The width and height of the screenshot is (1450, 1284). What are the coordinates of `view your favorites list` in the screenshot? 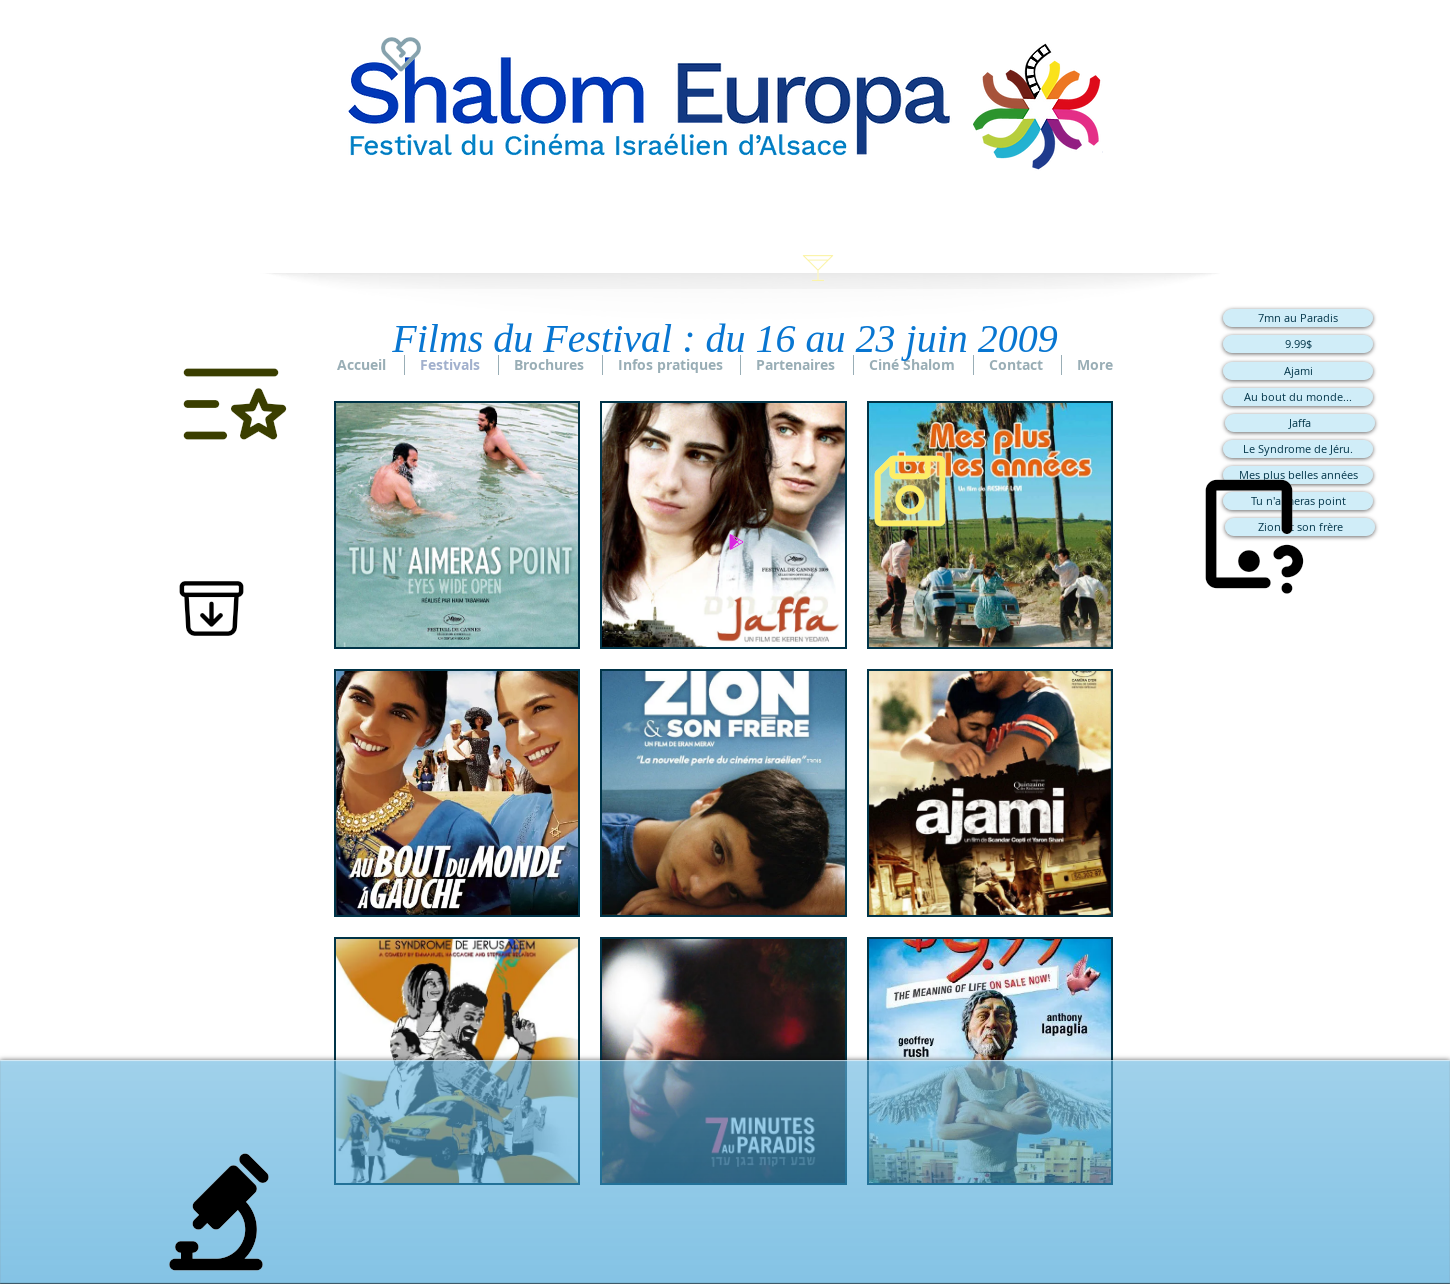 It's located at (231, 404).